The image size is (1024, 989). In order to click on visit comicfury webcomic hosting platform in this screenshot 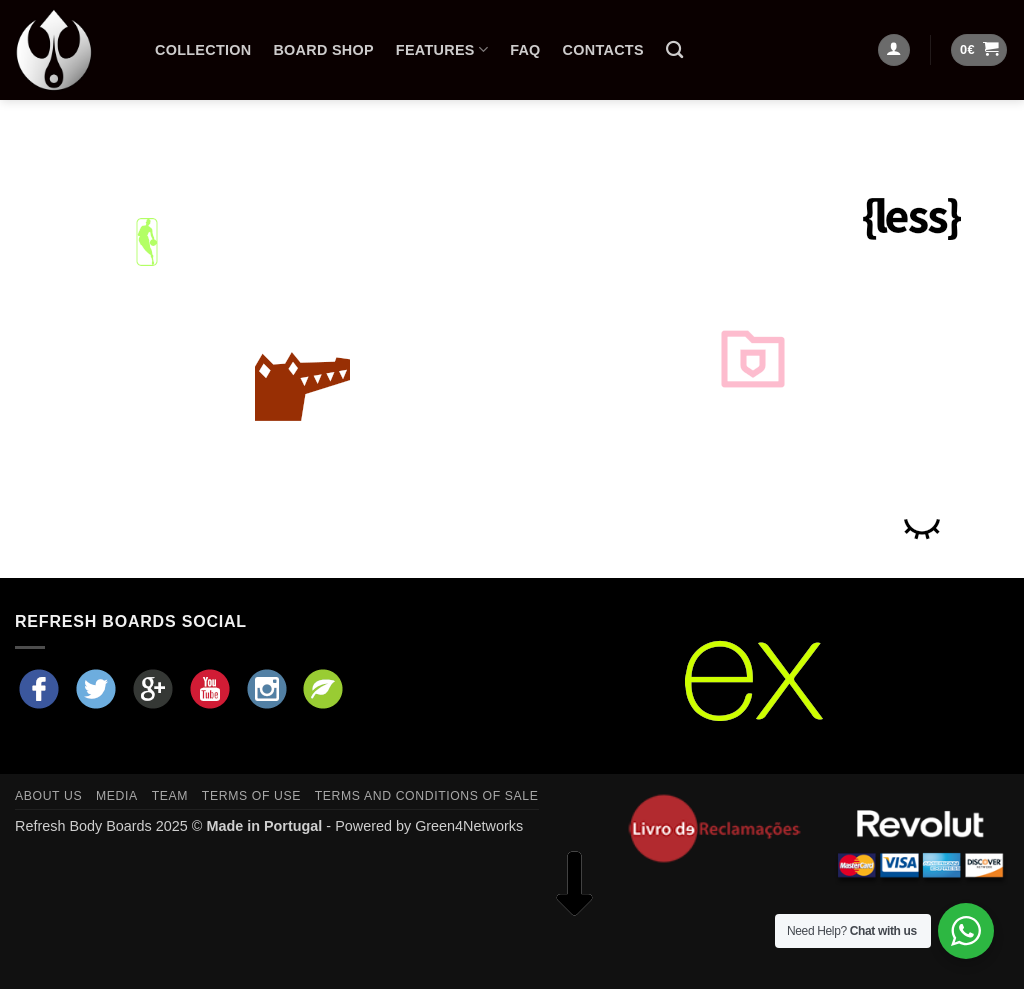, I will do `click(302, 386)`.